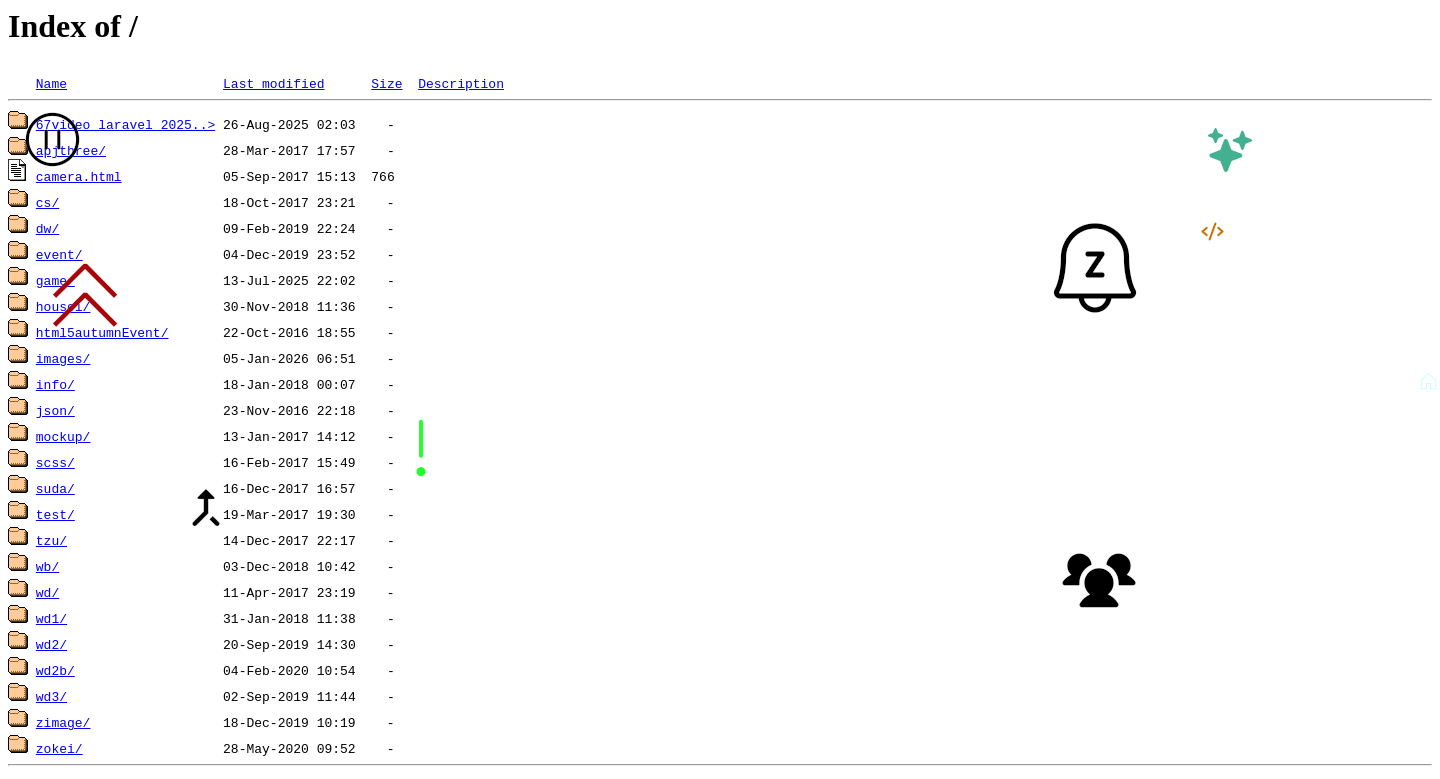 Image resolution: width=1440 pixels, height=779 pixels. Describe the element at coordinates (1428, 381) in the screenshot. I see `navigate to home screen` at that location.